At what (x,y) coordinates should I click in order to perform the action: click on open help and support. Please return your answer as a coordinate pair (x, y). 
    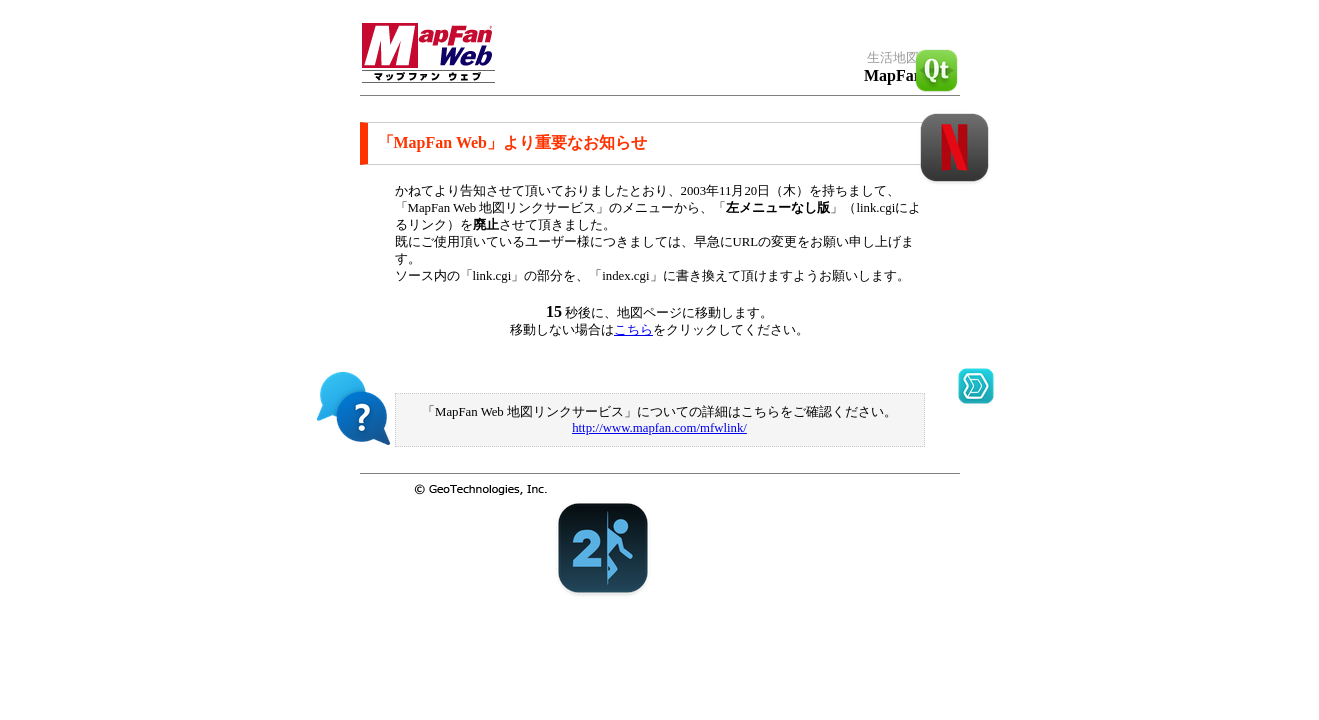
    Looking at the image, I should click on (353, 408).